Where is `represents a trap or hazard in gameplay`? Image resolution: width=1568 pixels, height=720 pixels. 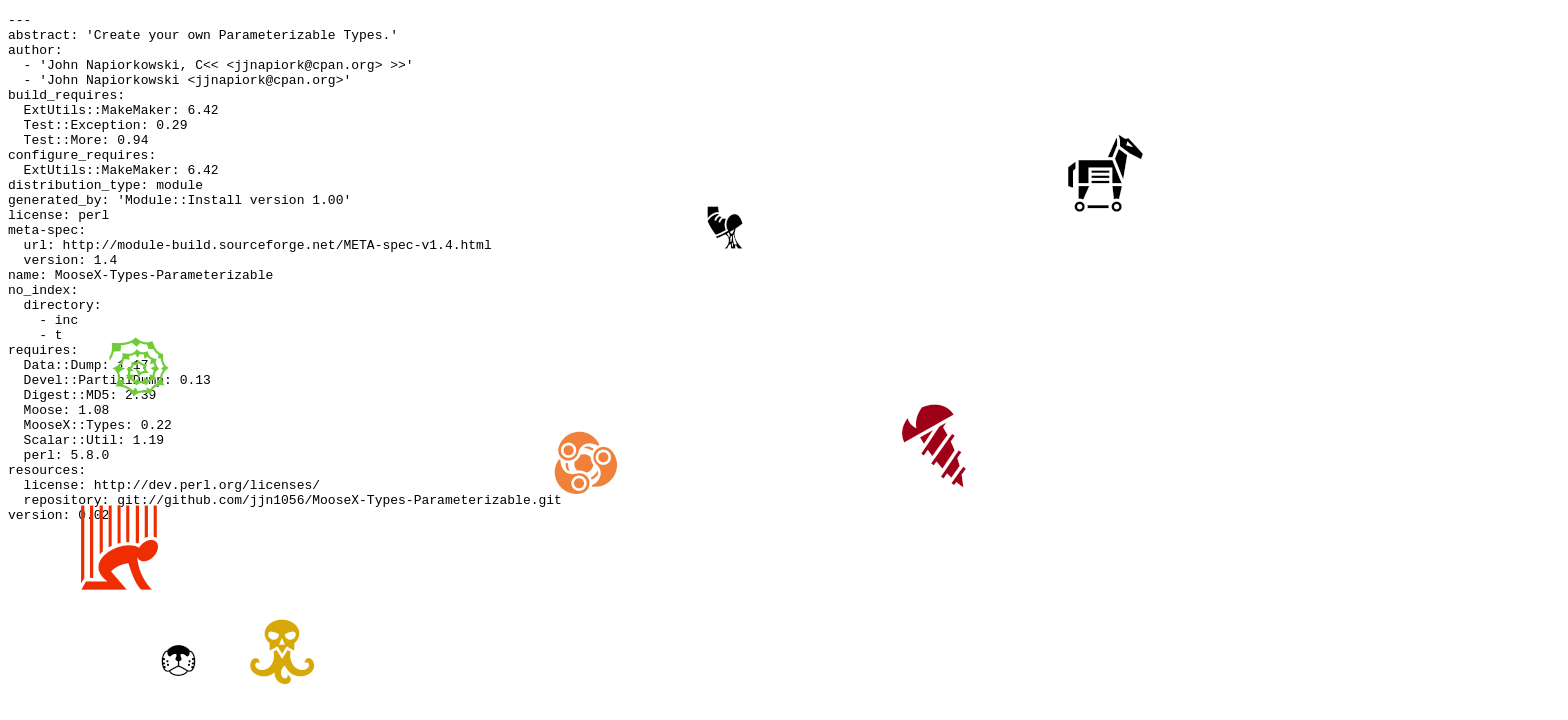 represents a trap or hazard in gameplay is located at coordinates (139, 367).